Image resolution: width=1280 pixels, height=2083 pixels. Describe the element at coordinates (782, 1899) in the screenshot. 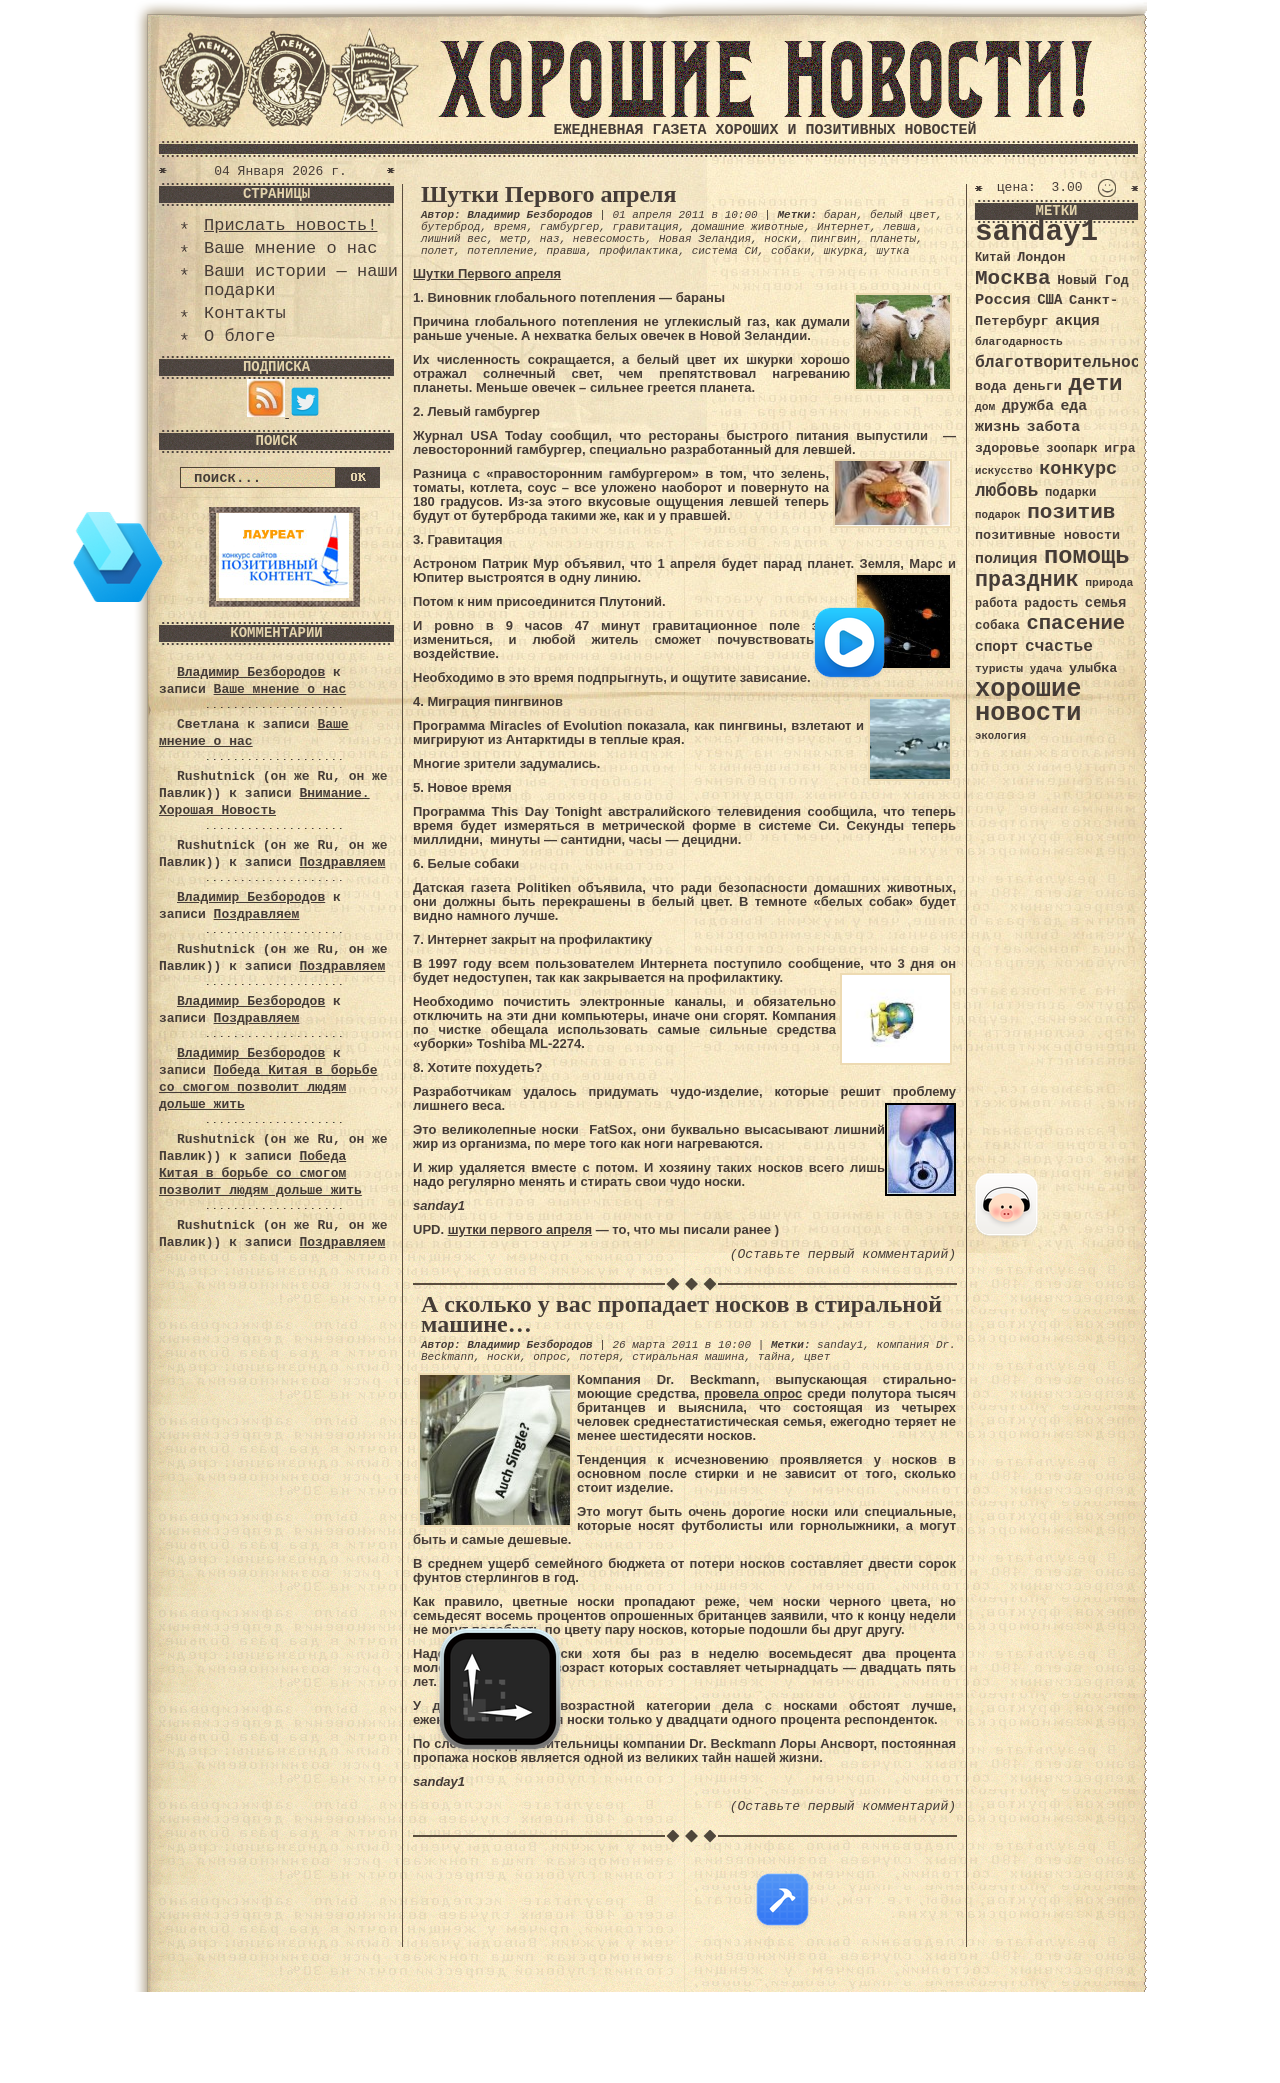

I see `open developer tools or IDE` at that location.